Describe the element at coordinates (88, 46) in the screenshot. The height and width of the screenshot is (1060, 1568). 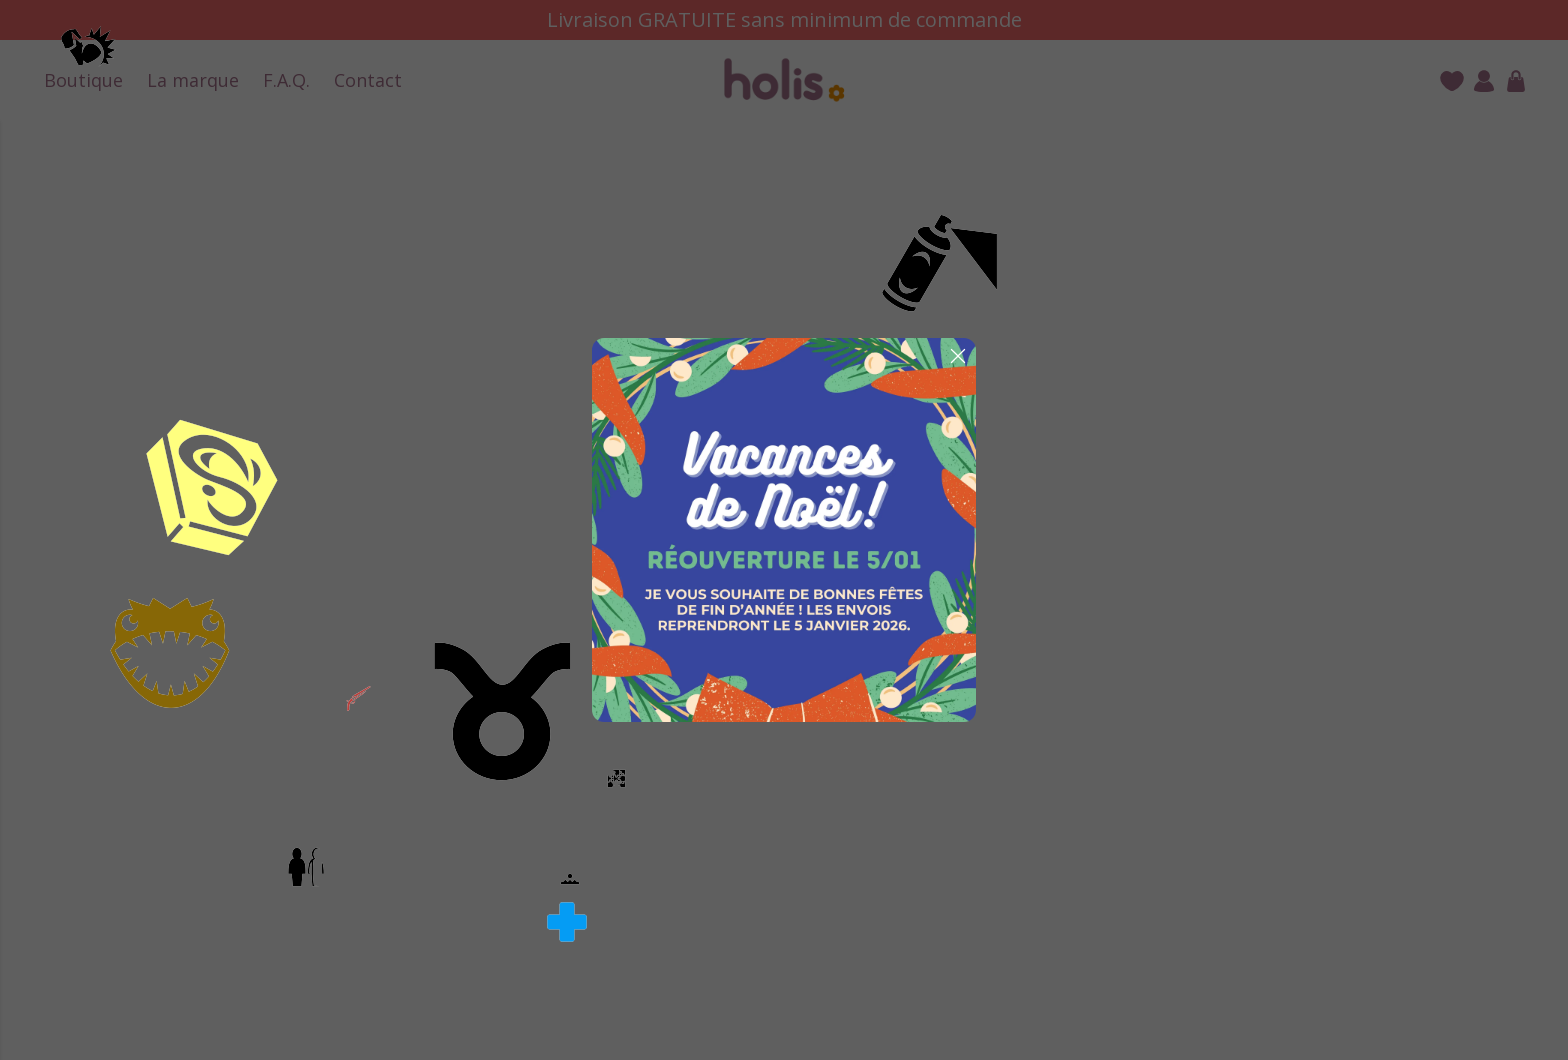
I see `kick attack action in a game` at that location.